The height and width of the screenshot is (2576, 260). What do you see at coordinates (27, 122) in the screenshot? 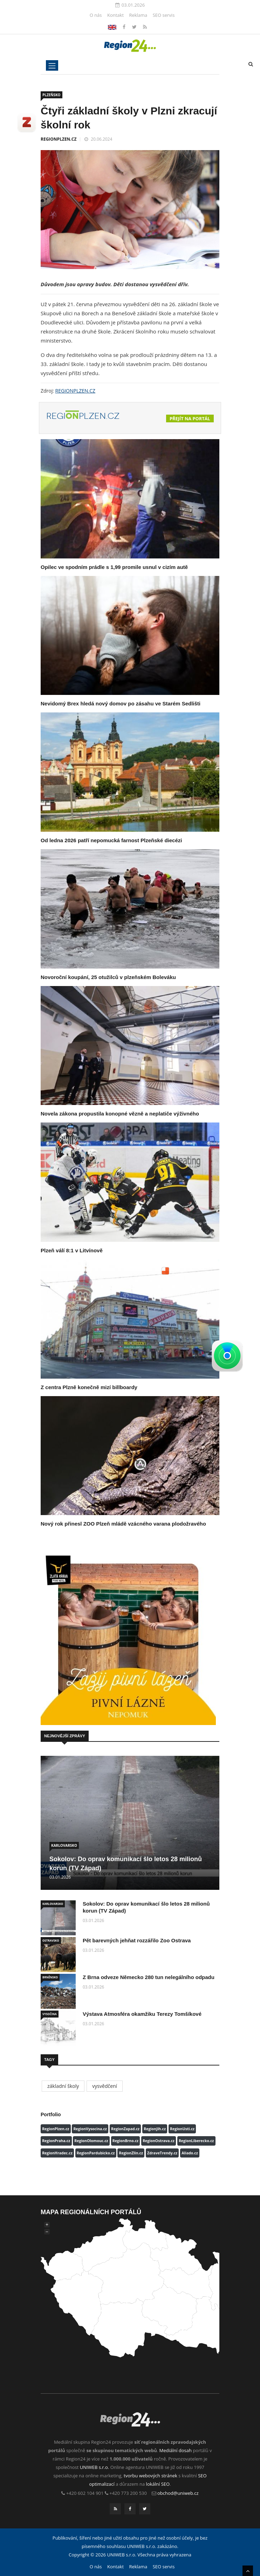
I see `open zotero reference manager` at bounding box center [27, 122].